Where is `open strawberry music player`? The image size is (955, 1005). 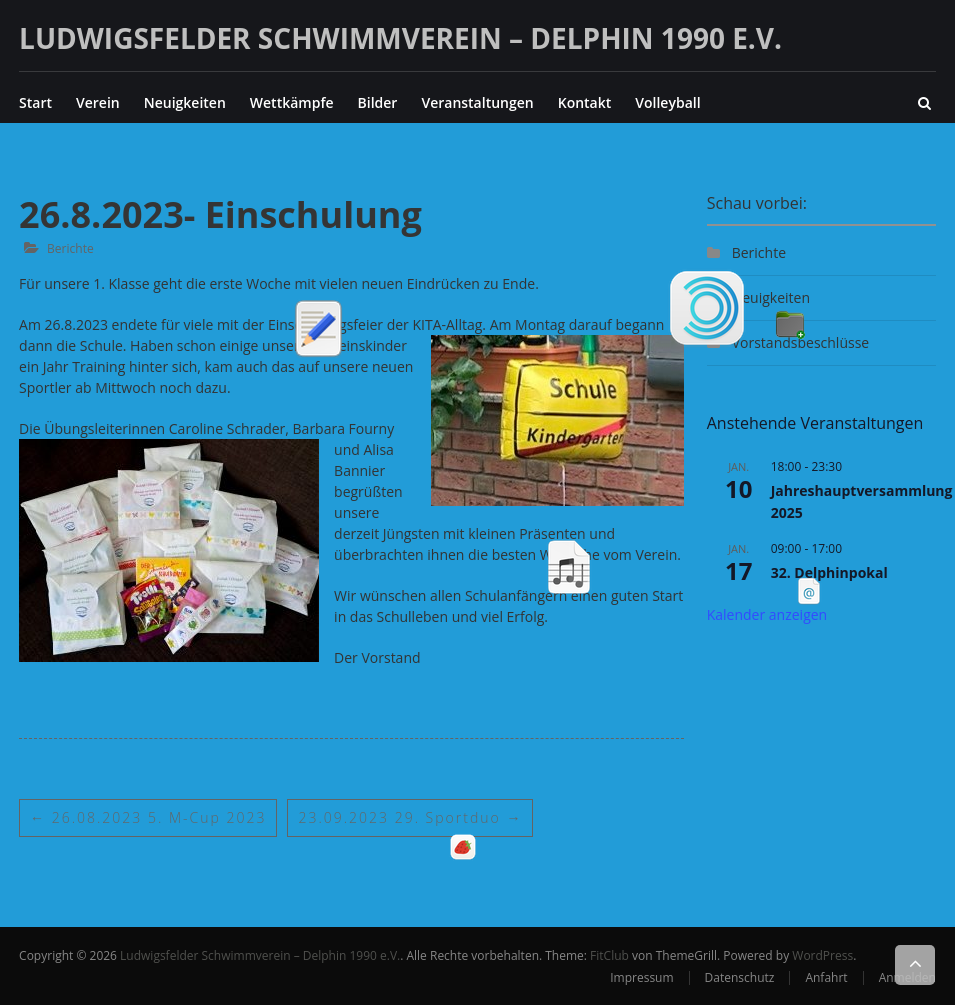 open strawberry music player is located at coordinates (463, 847).